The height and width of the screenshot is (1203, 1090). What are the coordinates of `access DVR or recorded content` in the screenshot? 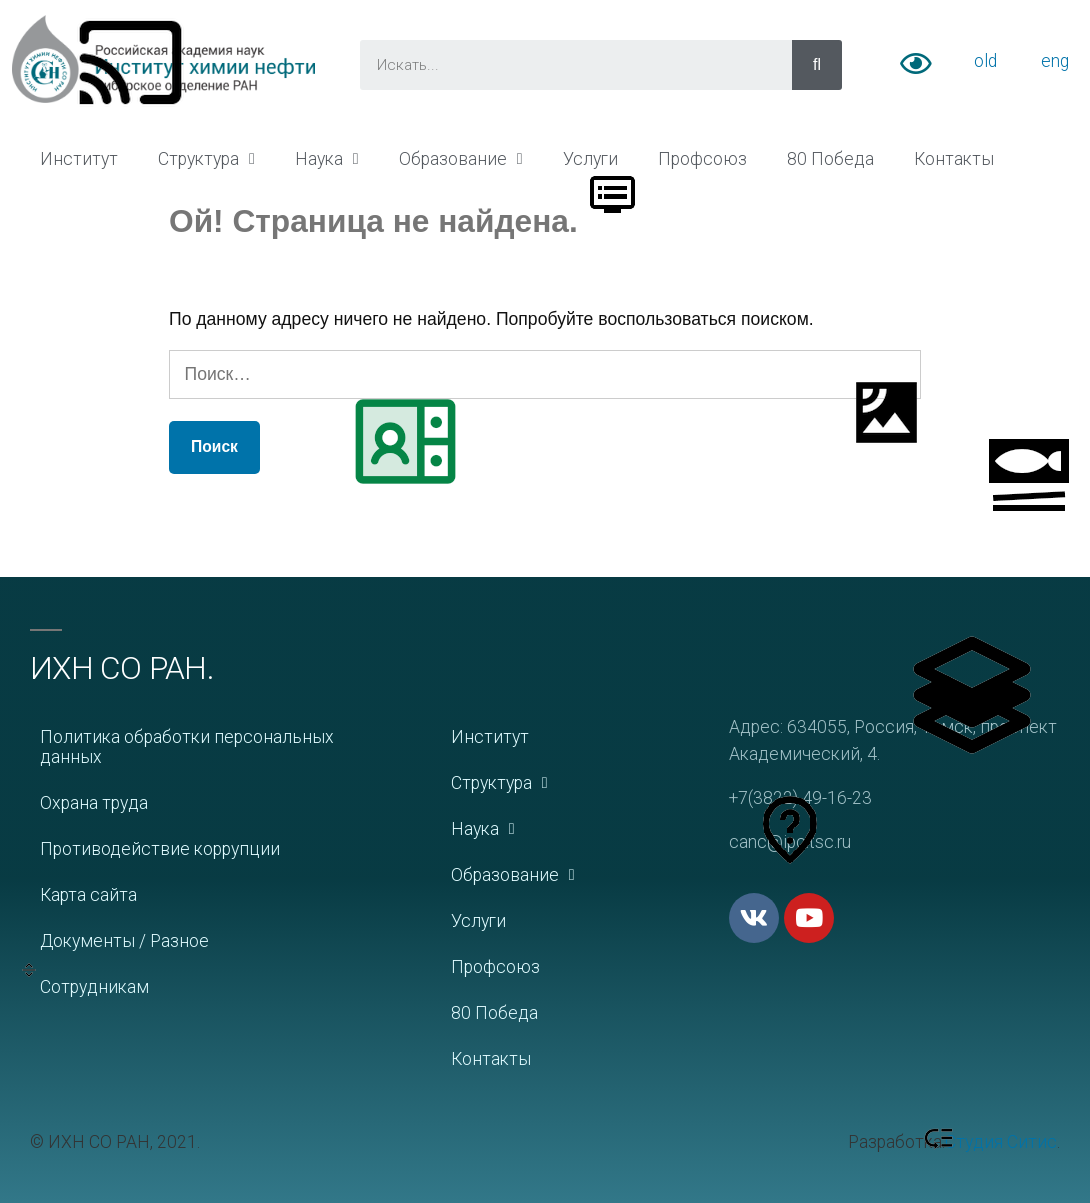 It's located at (612, 194).